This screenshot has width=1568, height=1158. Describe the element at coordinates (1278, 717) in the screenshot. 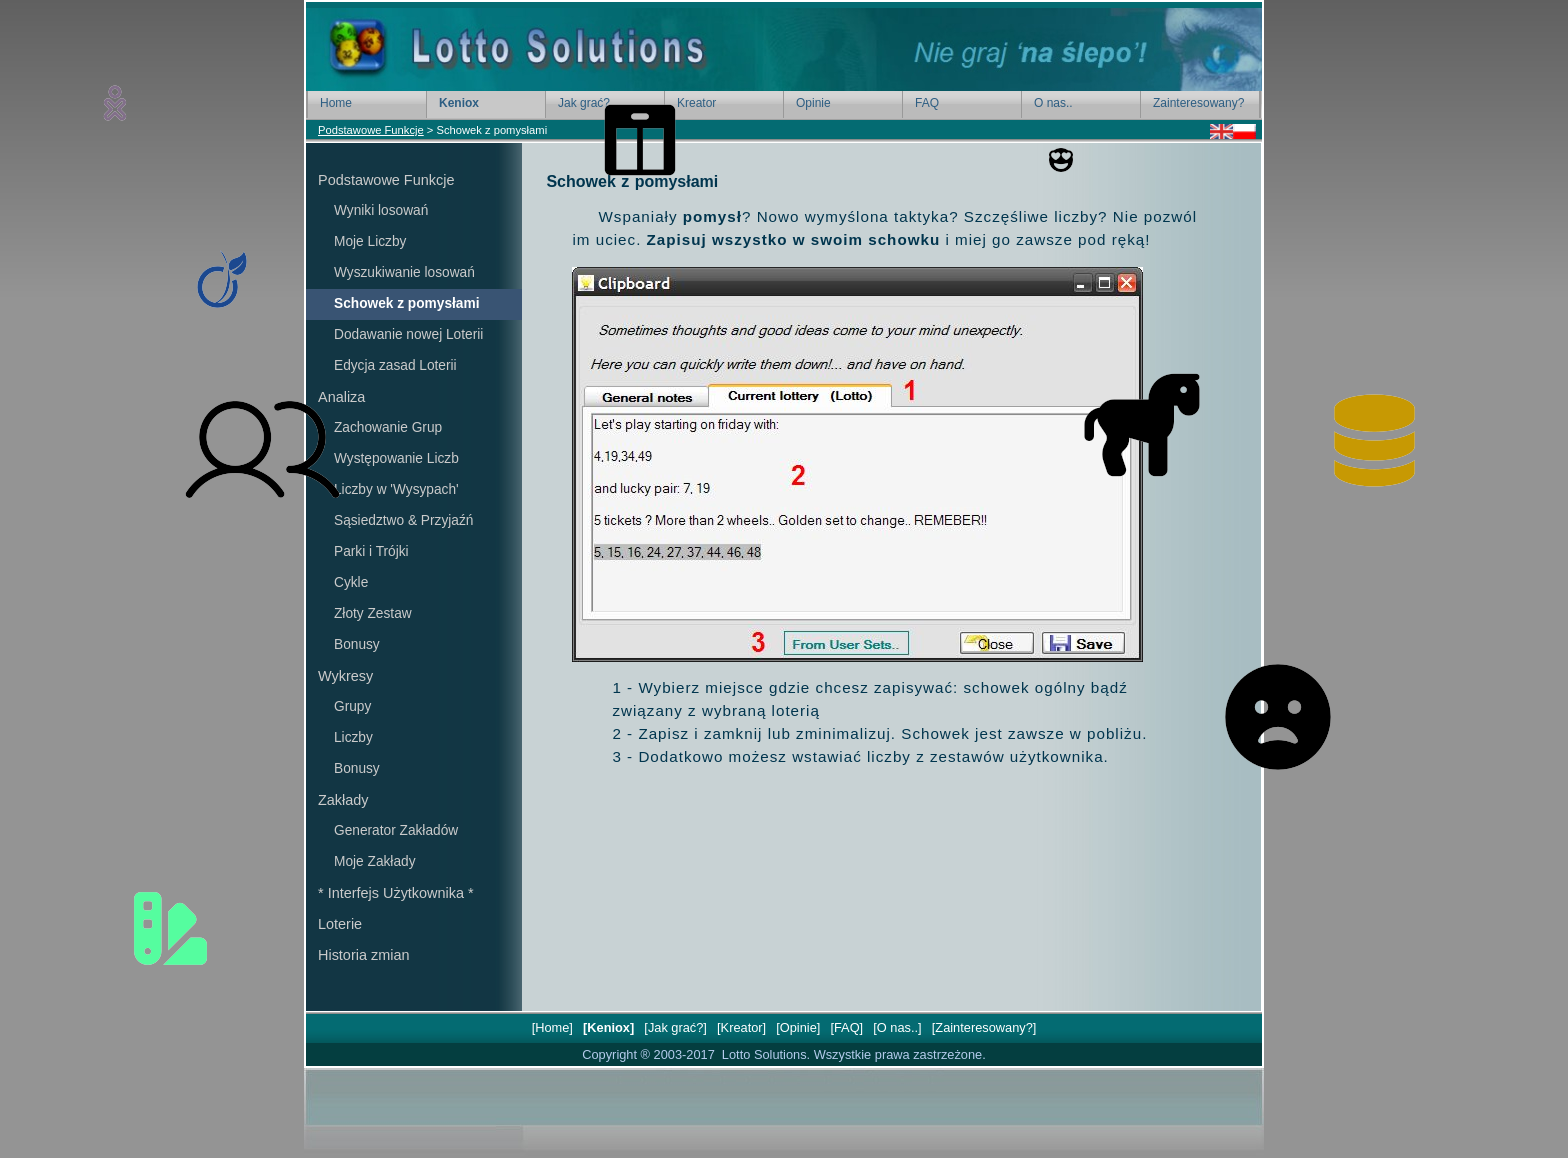

I see `indicate negative feedback or dissatisfaction` at that location.